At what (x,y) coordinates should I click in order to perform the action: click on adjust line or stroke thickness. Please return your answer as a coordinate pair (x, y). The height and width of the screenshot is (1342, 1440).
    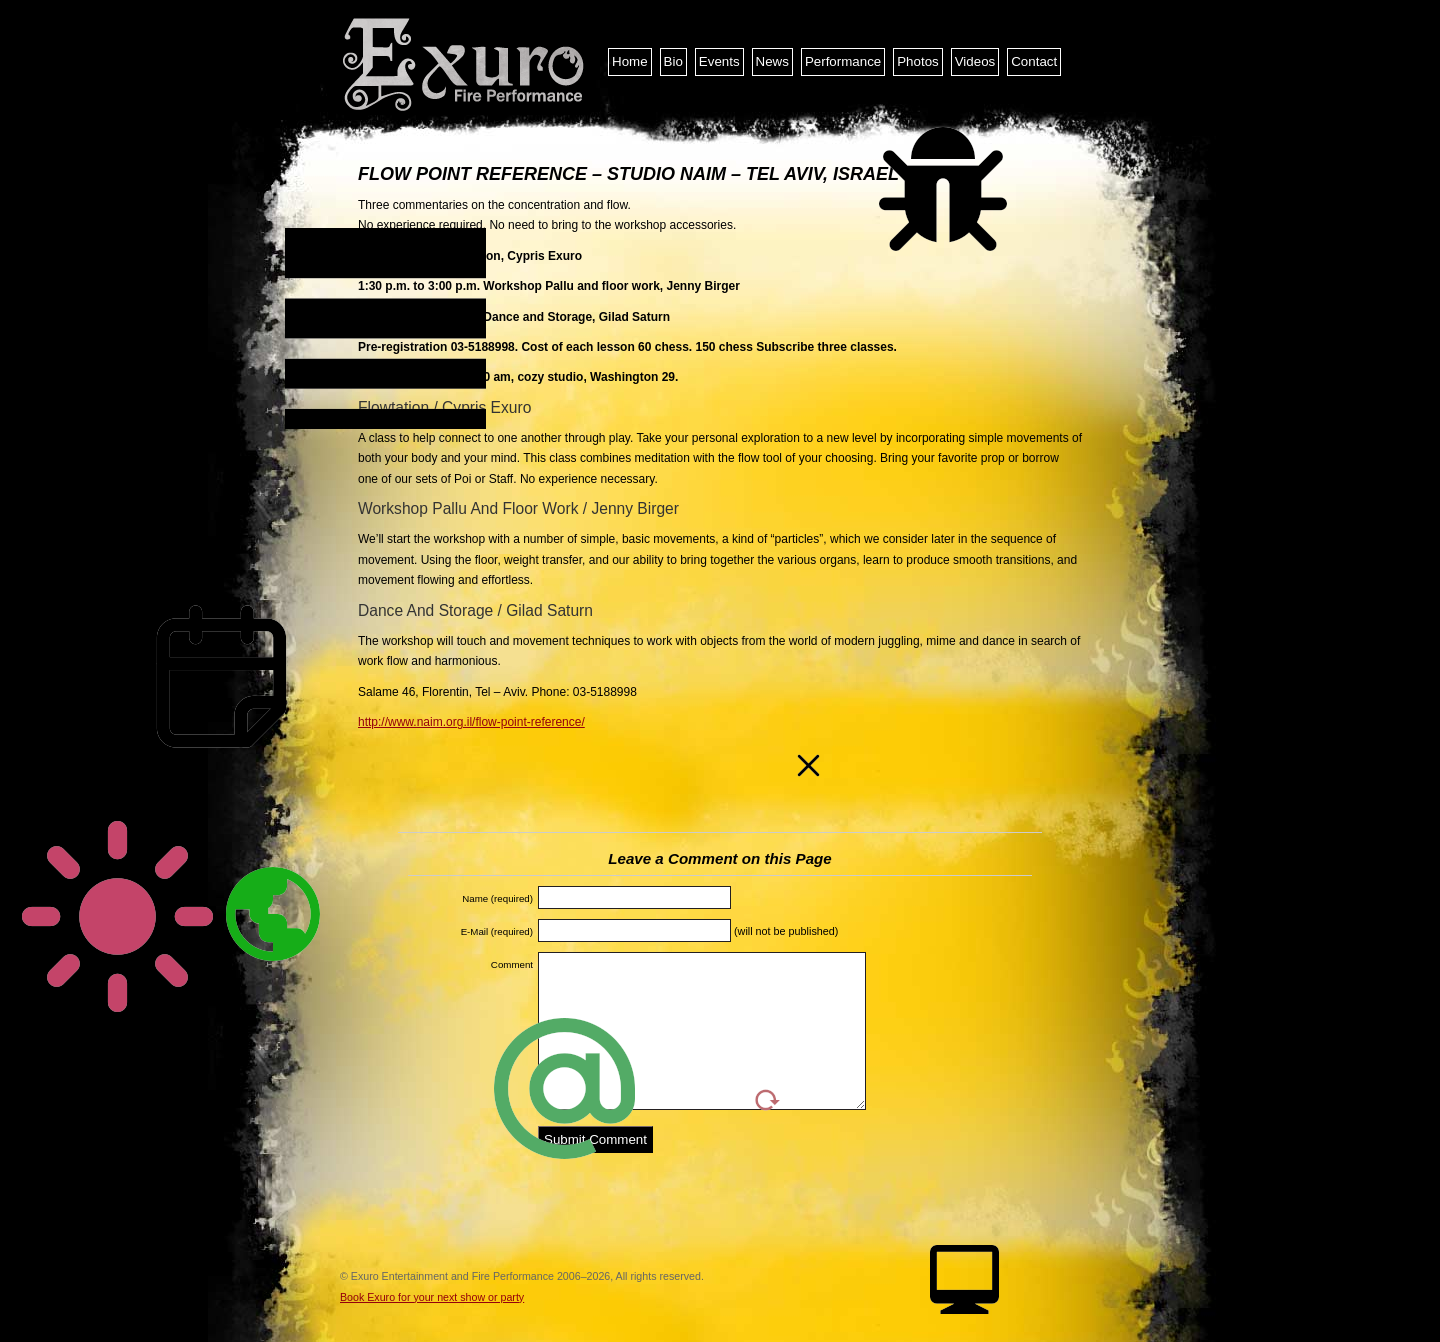
    Looking at the image, I should click on (385, 328).